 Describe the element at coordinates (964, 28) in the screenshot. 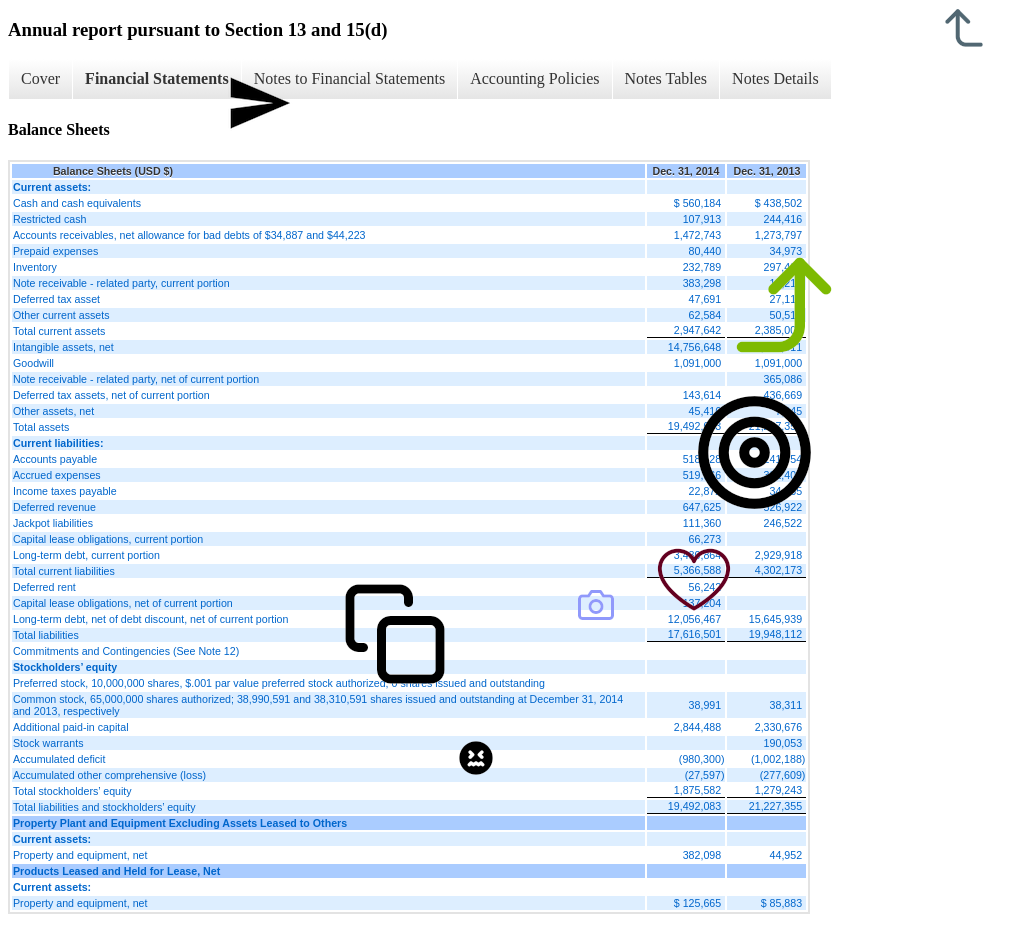

I see `go back and up in navigation` at that location.